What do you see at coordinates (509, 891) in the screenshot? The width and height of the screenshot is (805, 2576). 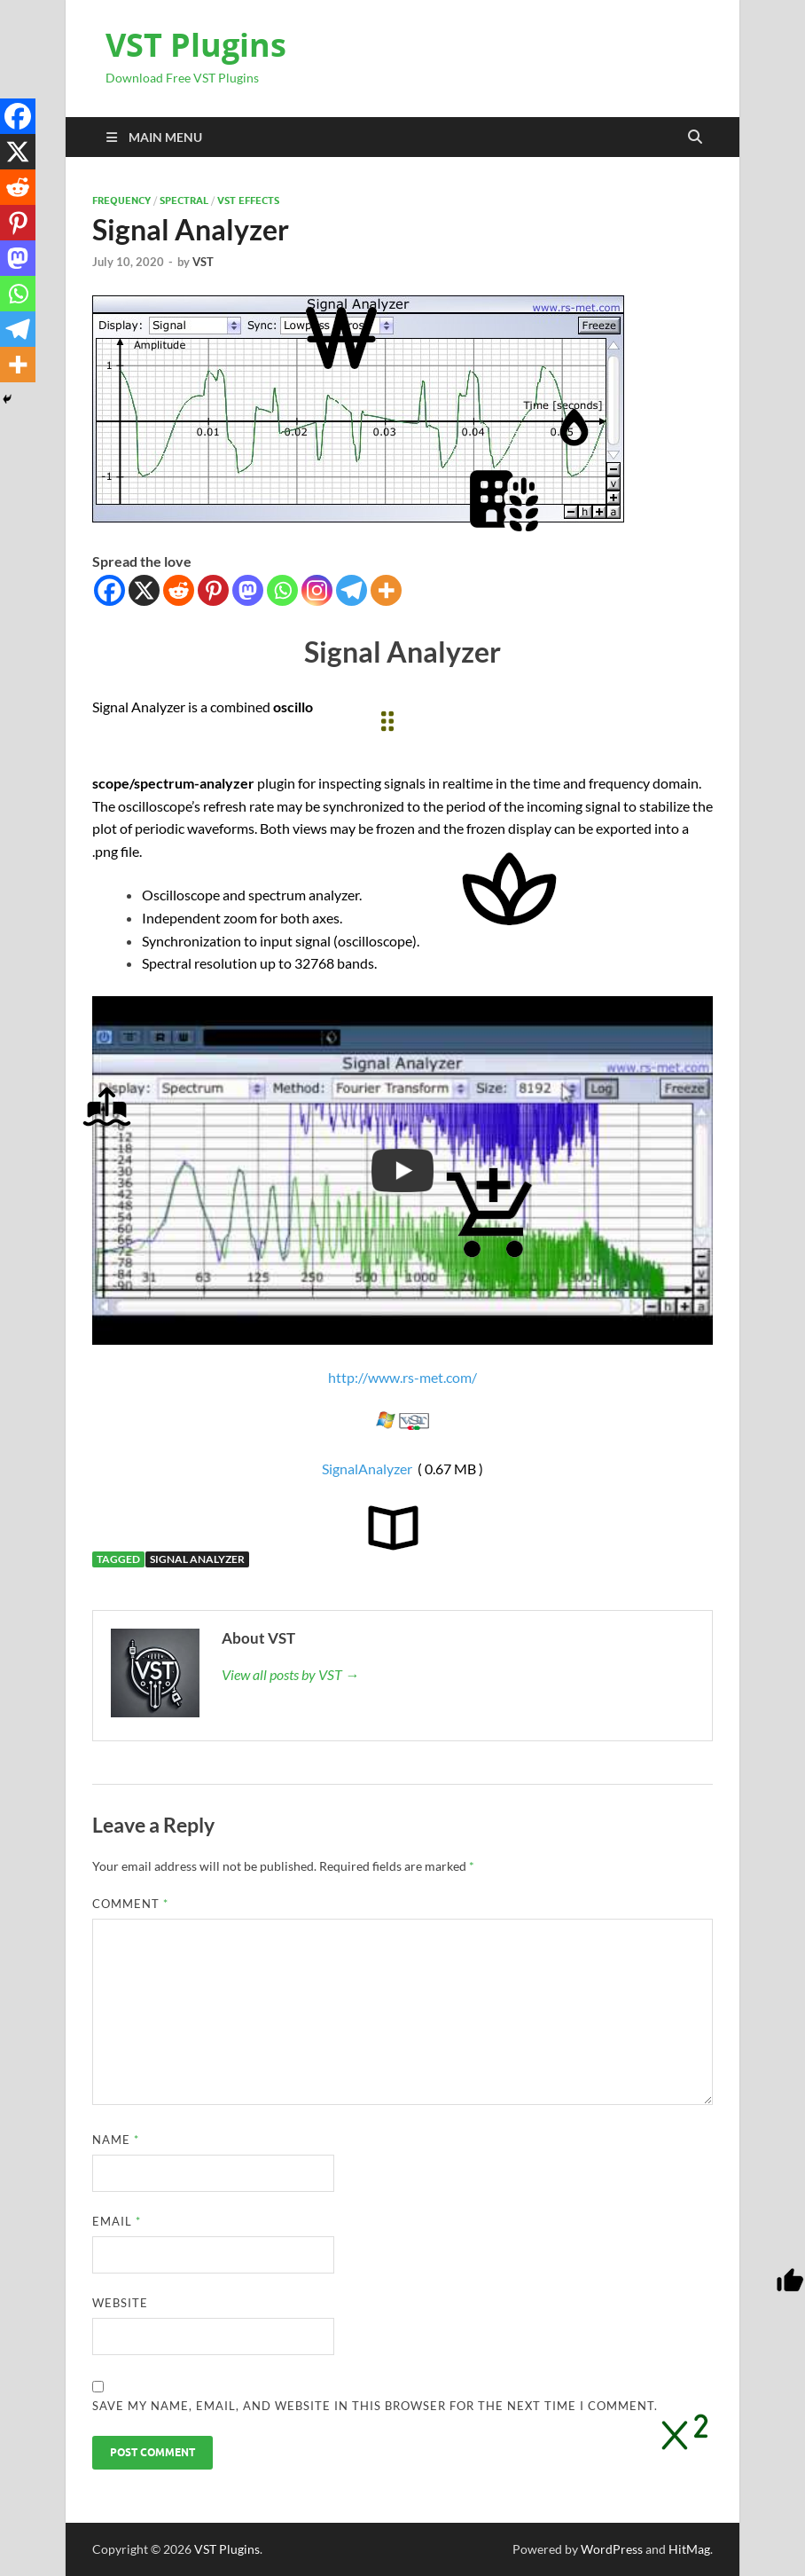 I see `access plant care or gardening features` at bounding box center [509, 891].